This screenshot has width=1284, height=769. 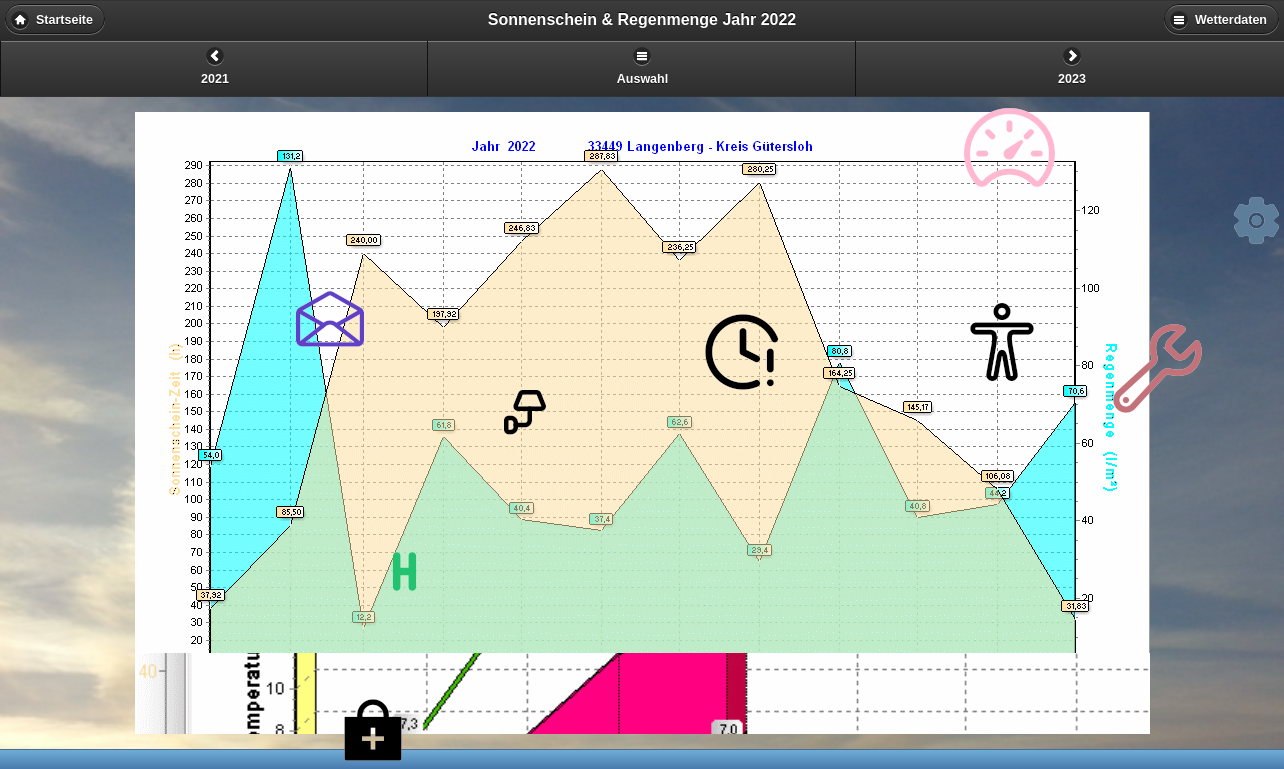 I want to click on indicates H or HSPA mobile network connection, so click(x=404, y=571).